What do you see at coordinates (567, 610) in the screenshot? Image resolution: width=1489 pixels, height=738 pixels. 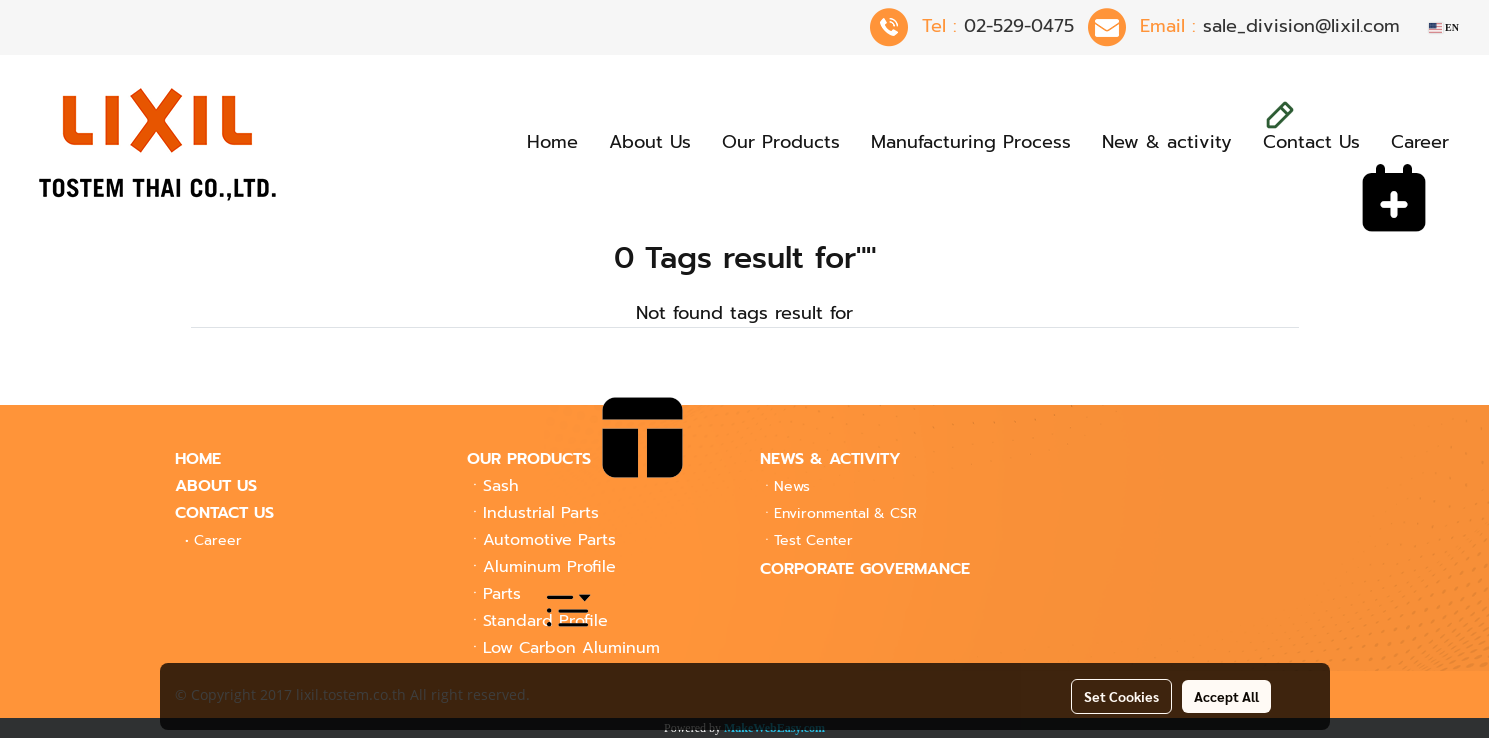 I see `select multiple items from a list` at bounding box center [567, 610].